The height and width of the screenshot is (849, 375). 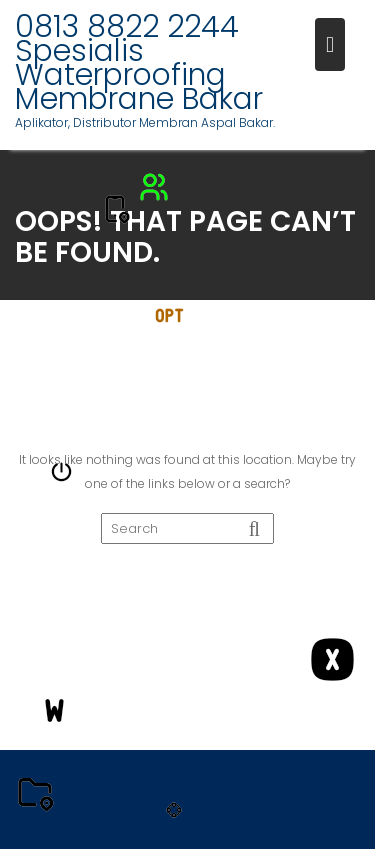 What do you see at coordinates (332, 659) in the screenshot?
I see `close or dismiss a dialog` at bounding box center [332, 659].